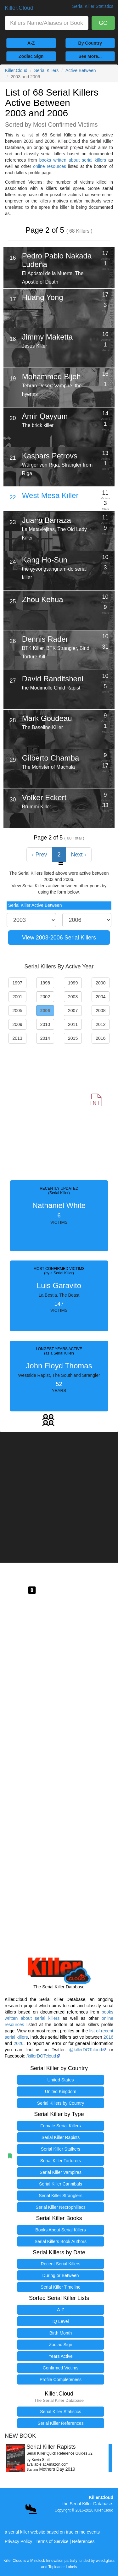 The image size is (118, 2576). What do you see at coordinates (48, 1420) in the screenshot?
I see `view all team members` at bounding box center [48, 1420].